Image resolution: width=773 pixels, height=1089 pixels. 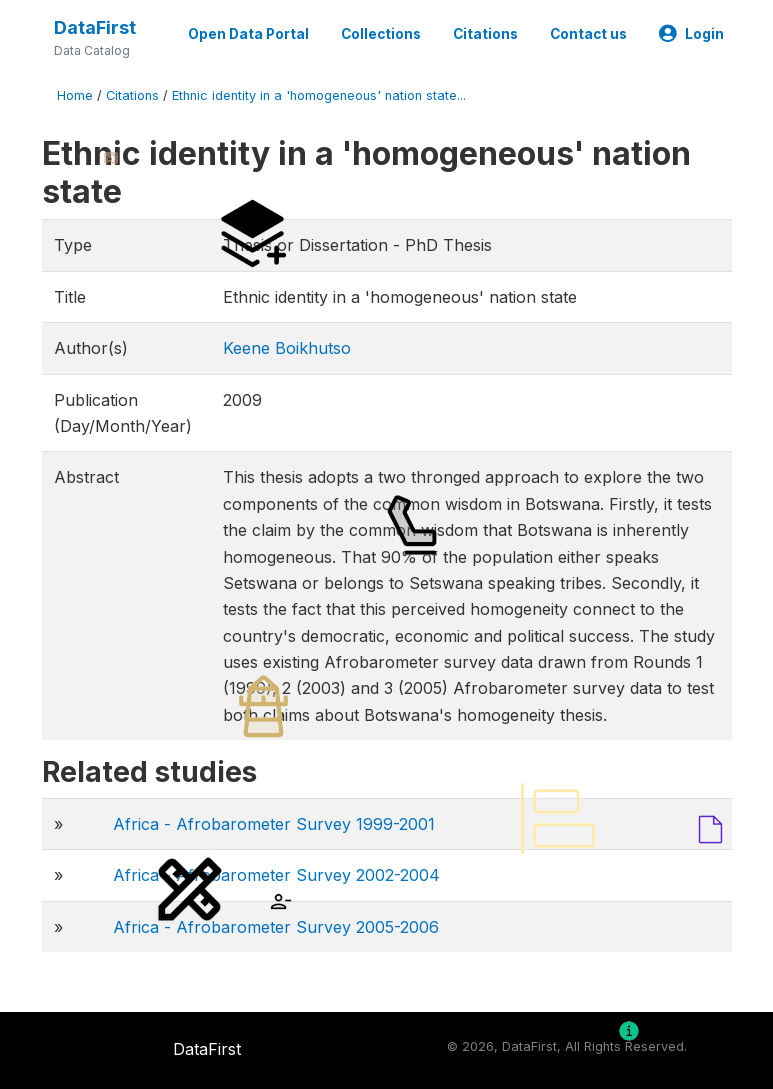 What do you see at coordinates (629, 1031) in the screenshot?
I see `view more information or details` at bounding box center [629, 1031].